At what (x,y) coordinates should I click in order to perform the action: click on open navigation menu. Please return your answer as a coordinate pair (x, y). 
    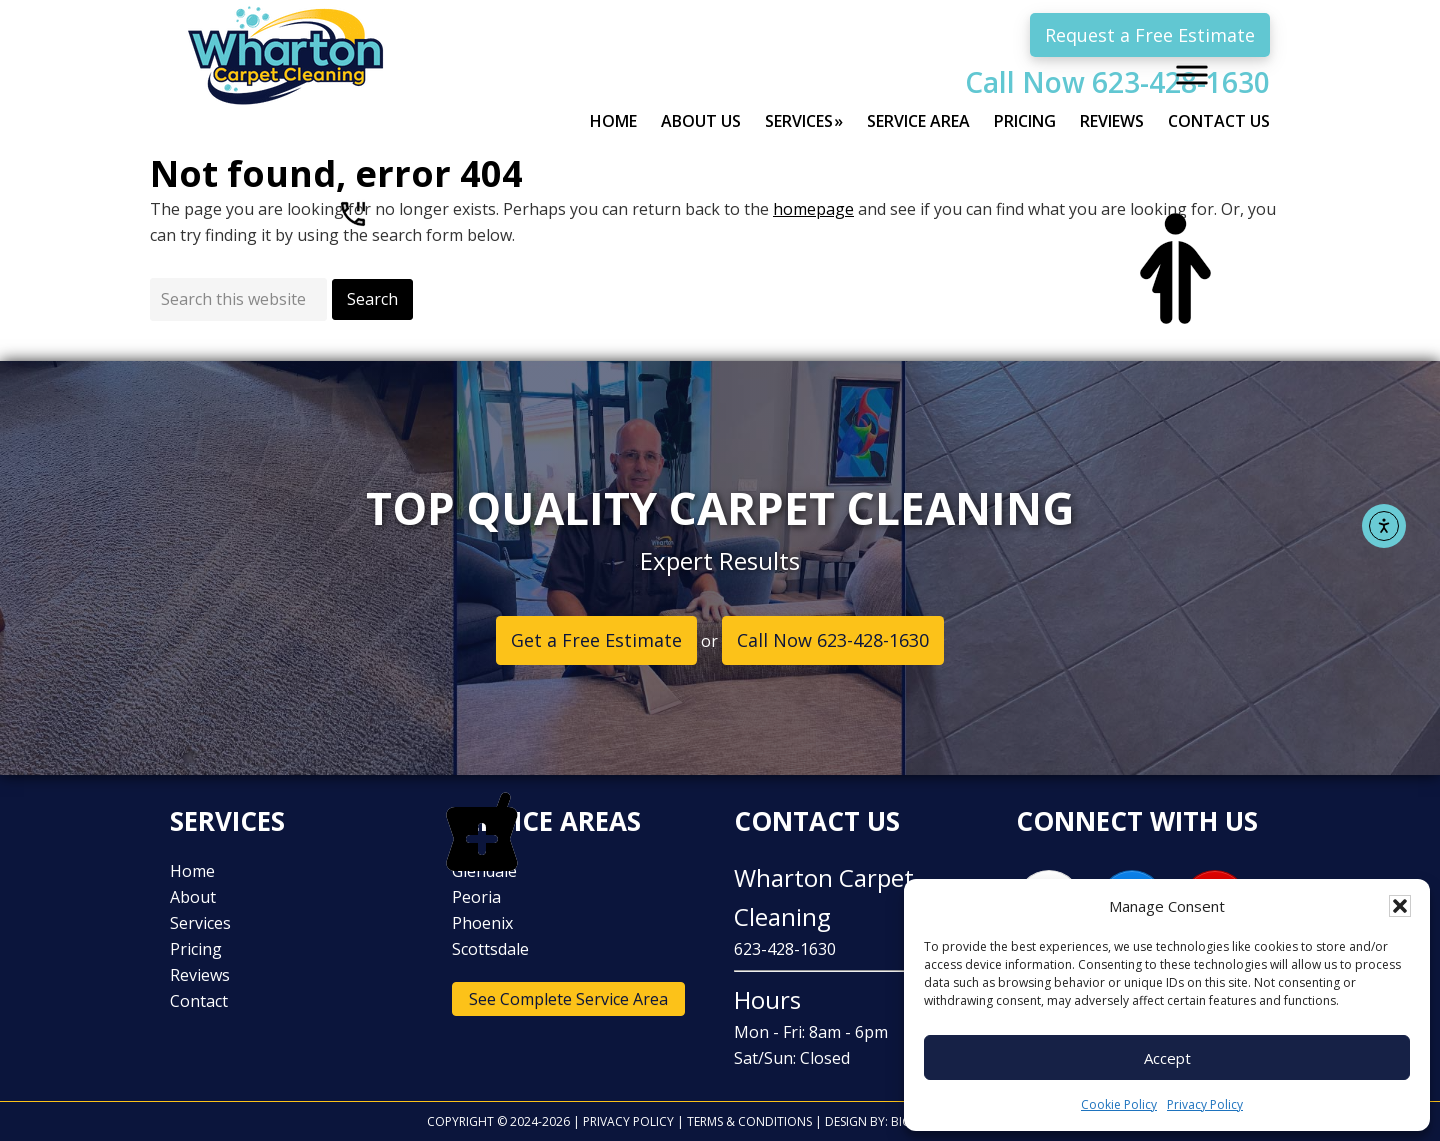
    Looking at the image, I should click on (1192, 75).